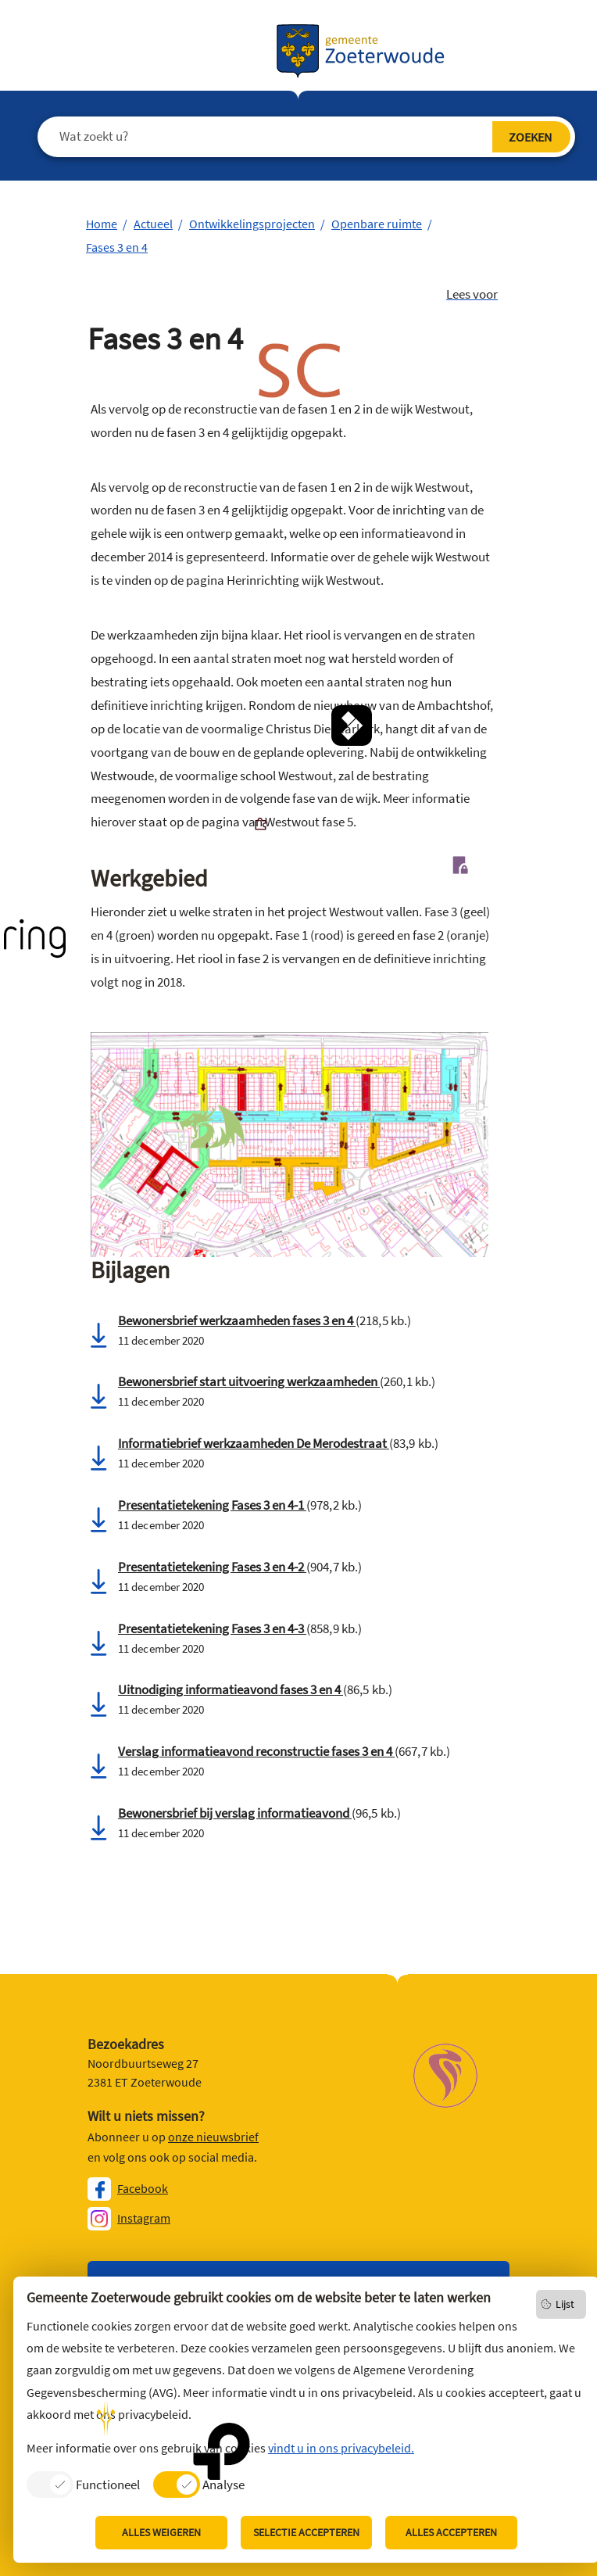 The width and height of the screenshot is (597, 2576). Describe the element at coordinates (34, 938) in the screenshot. I see `open the Ring smart home app` at that location.